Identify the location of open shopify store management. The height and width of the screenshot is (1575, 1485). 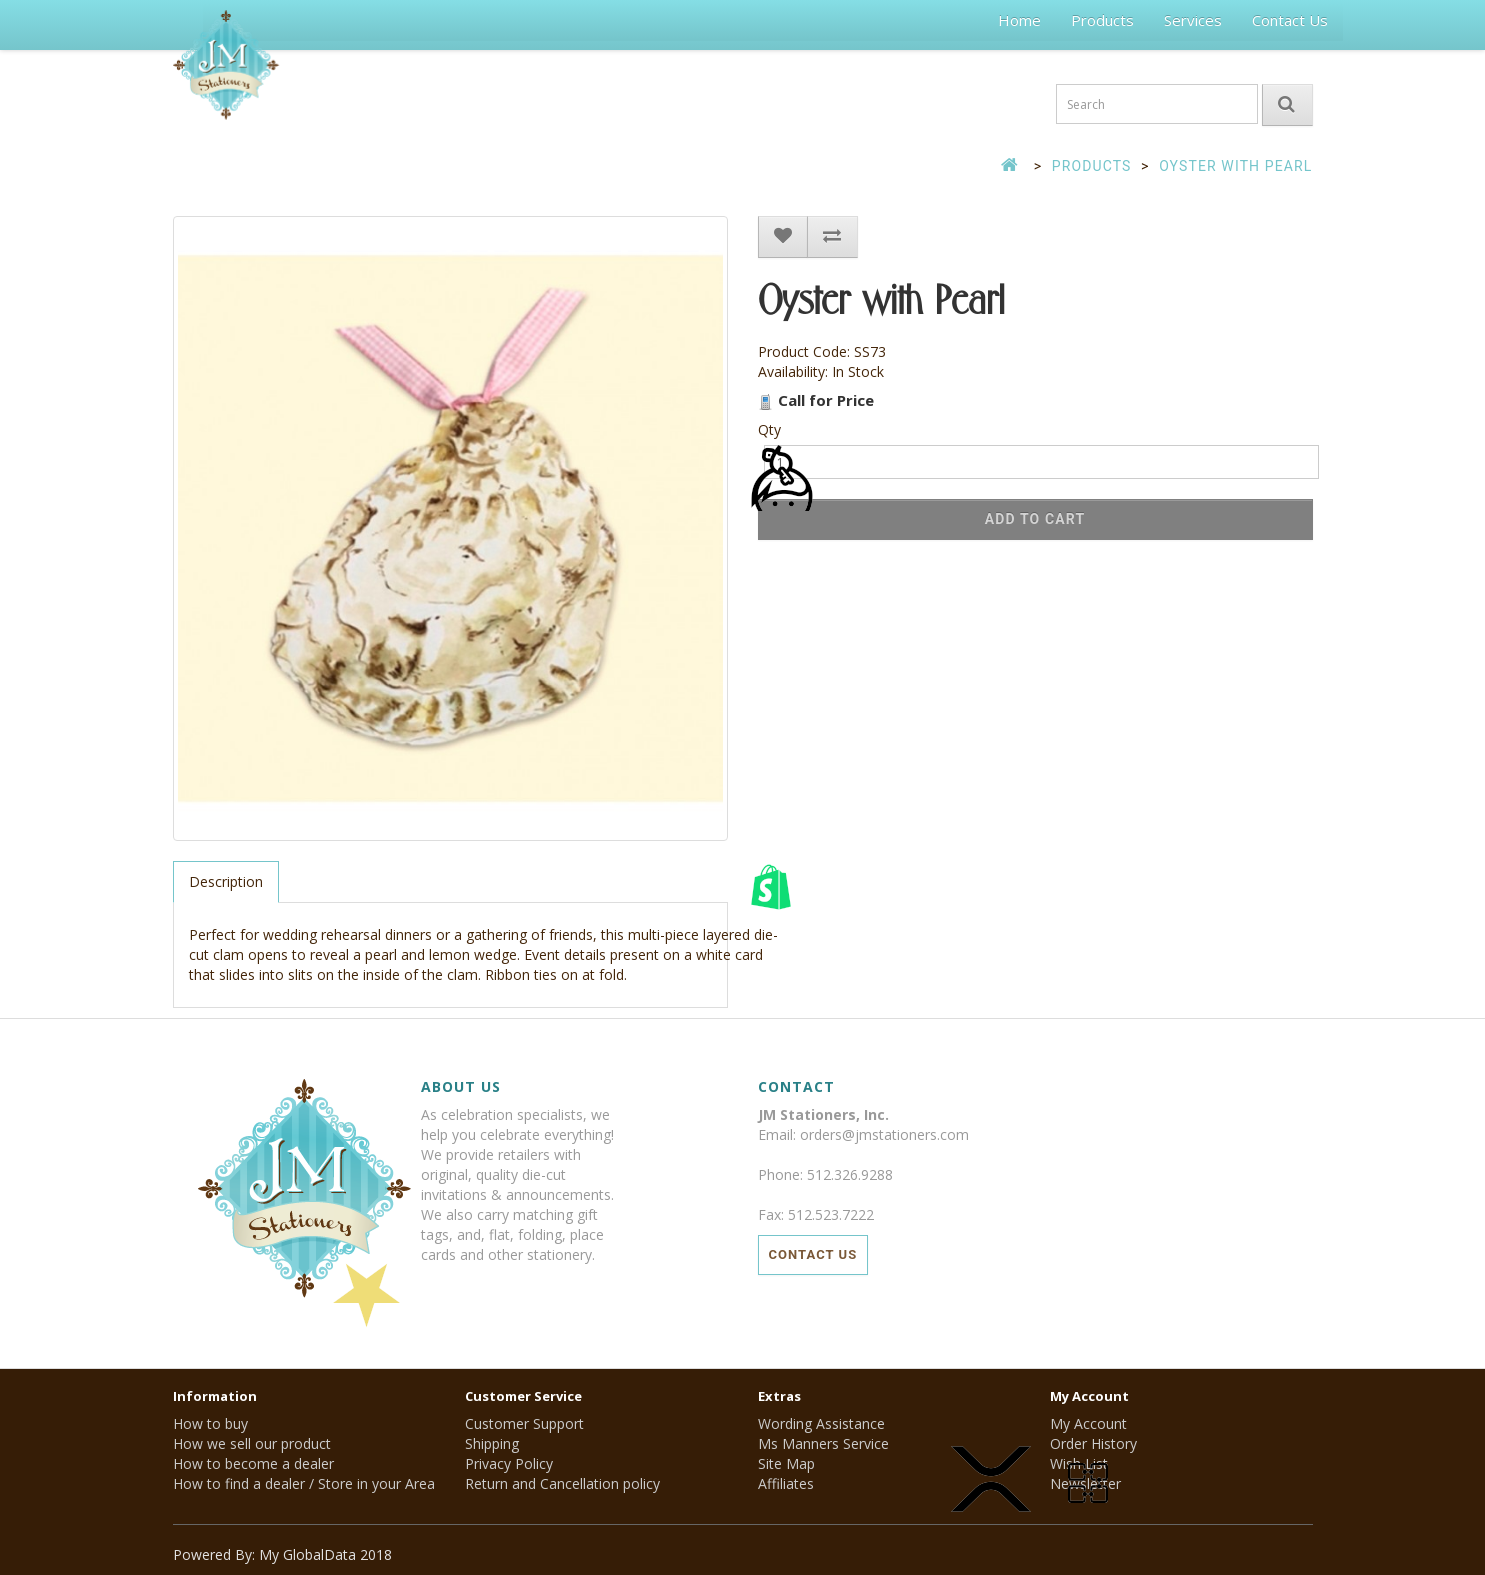
(771, 887).